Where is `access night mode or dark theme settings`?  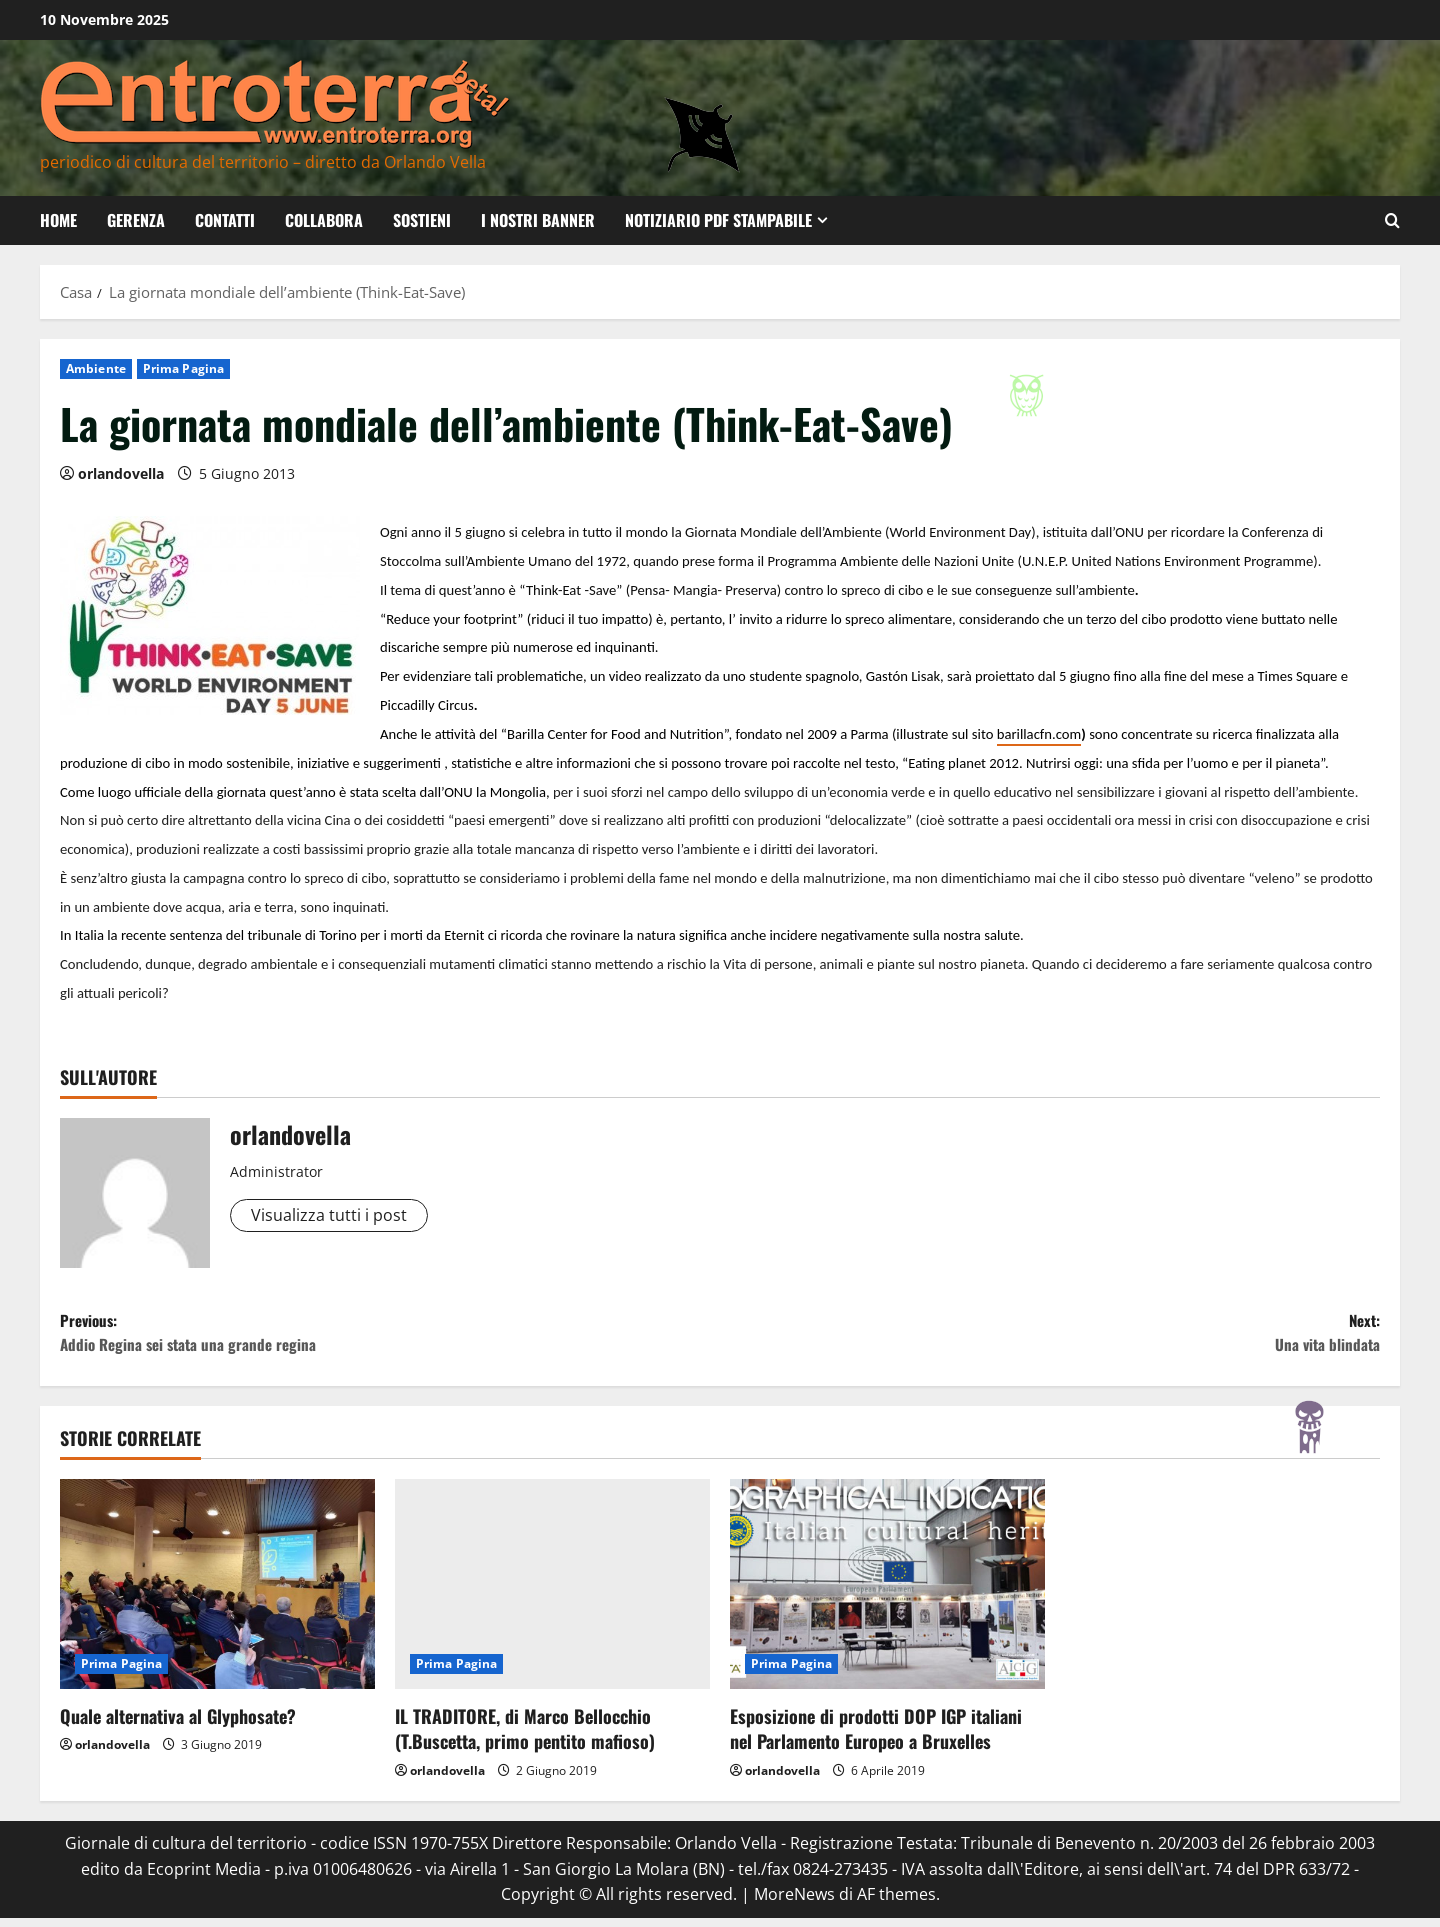
access night mode or dark theme settings is located at coordinates (1026, 395).